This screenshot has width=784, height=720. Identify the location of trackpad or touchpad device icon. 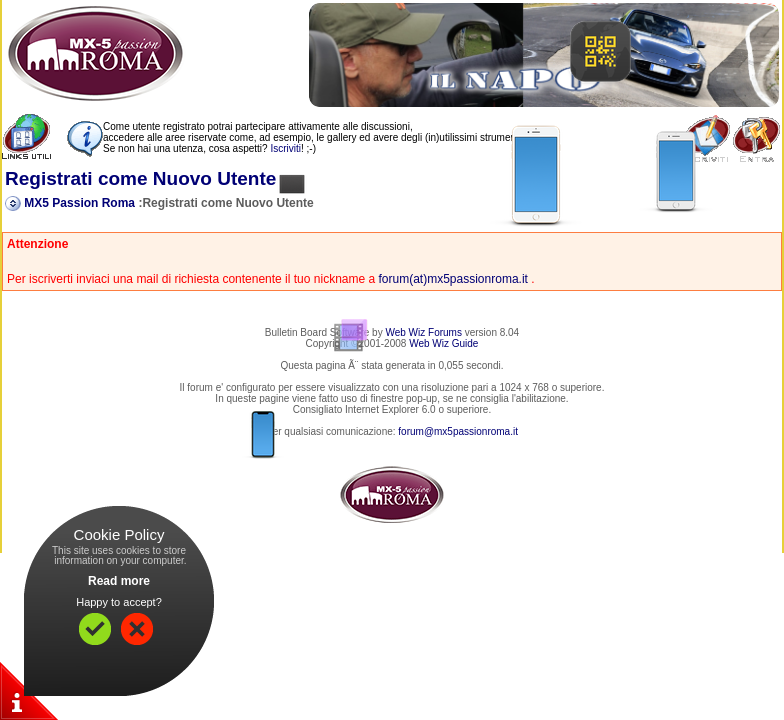
(292, 184).